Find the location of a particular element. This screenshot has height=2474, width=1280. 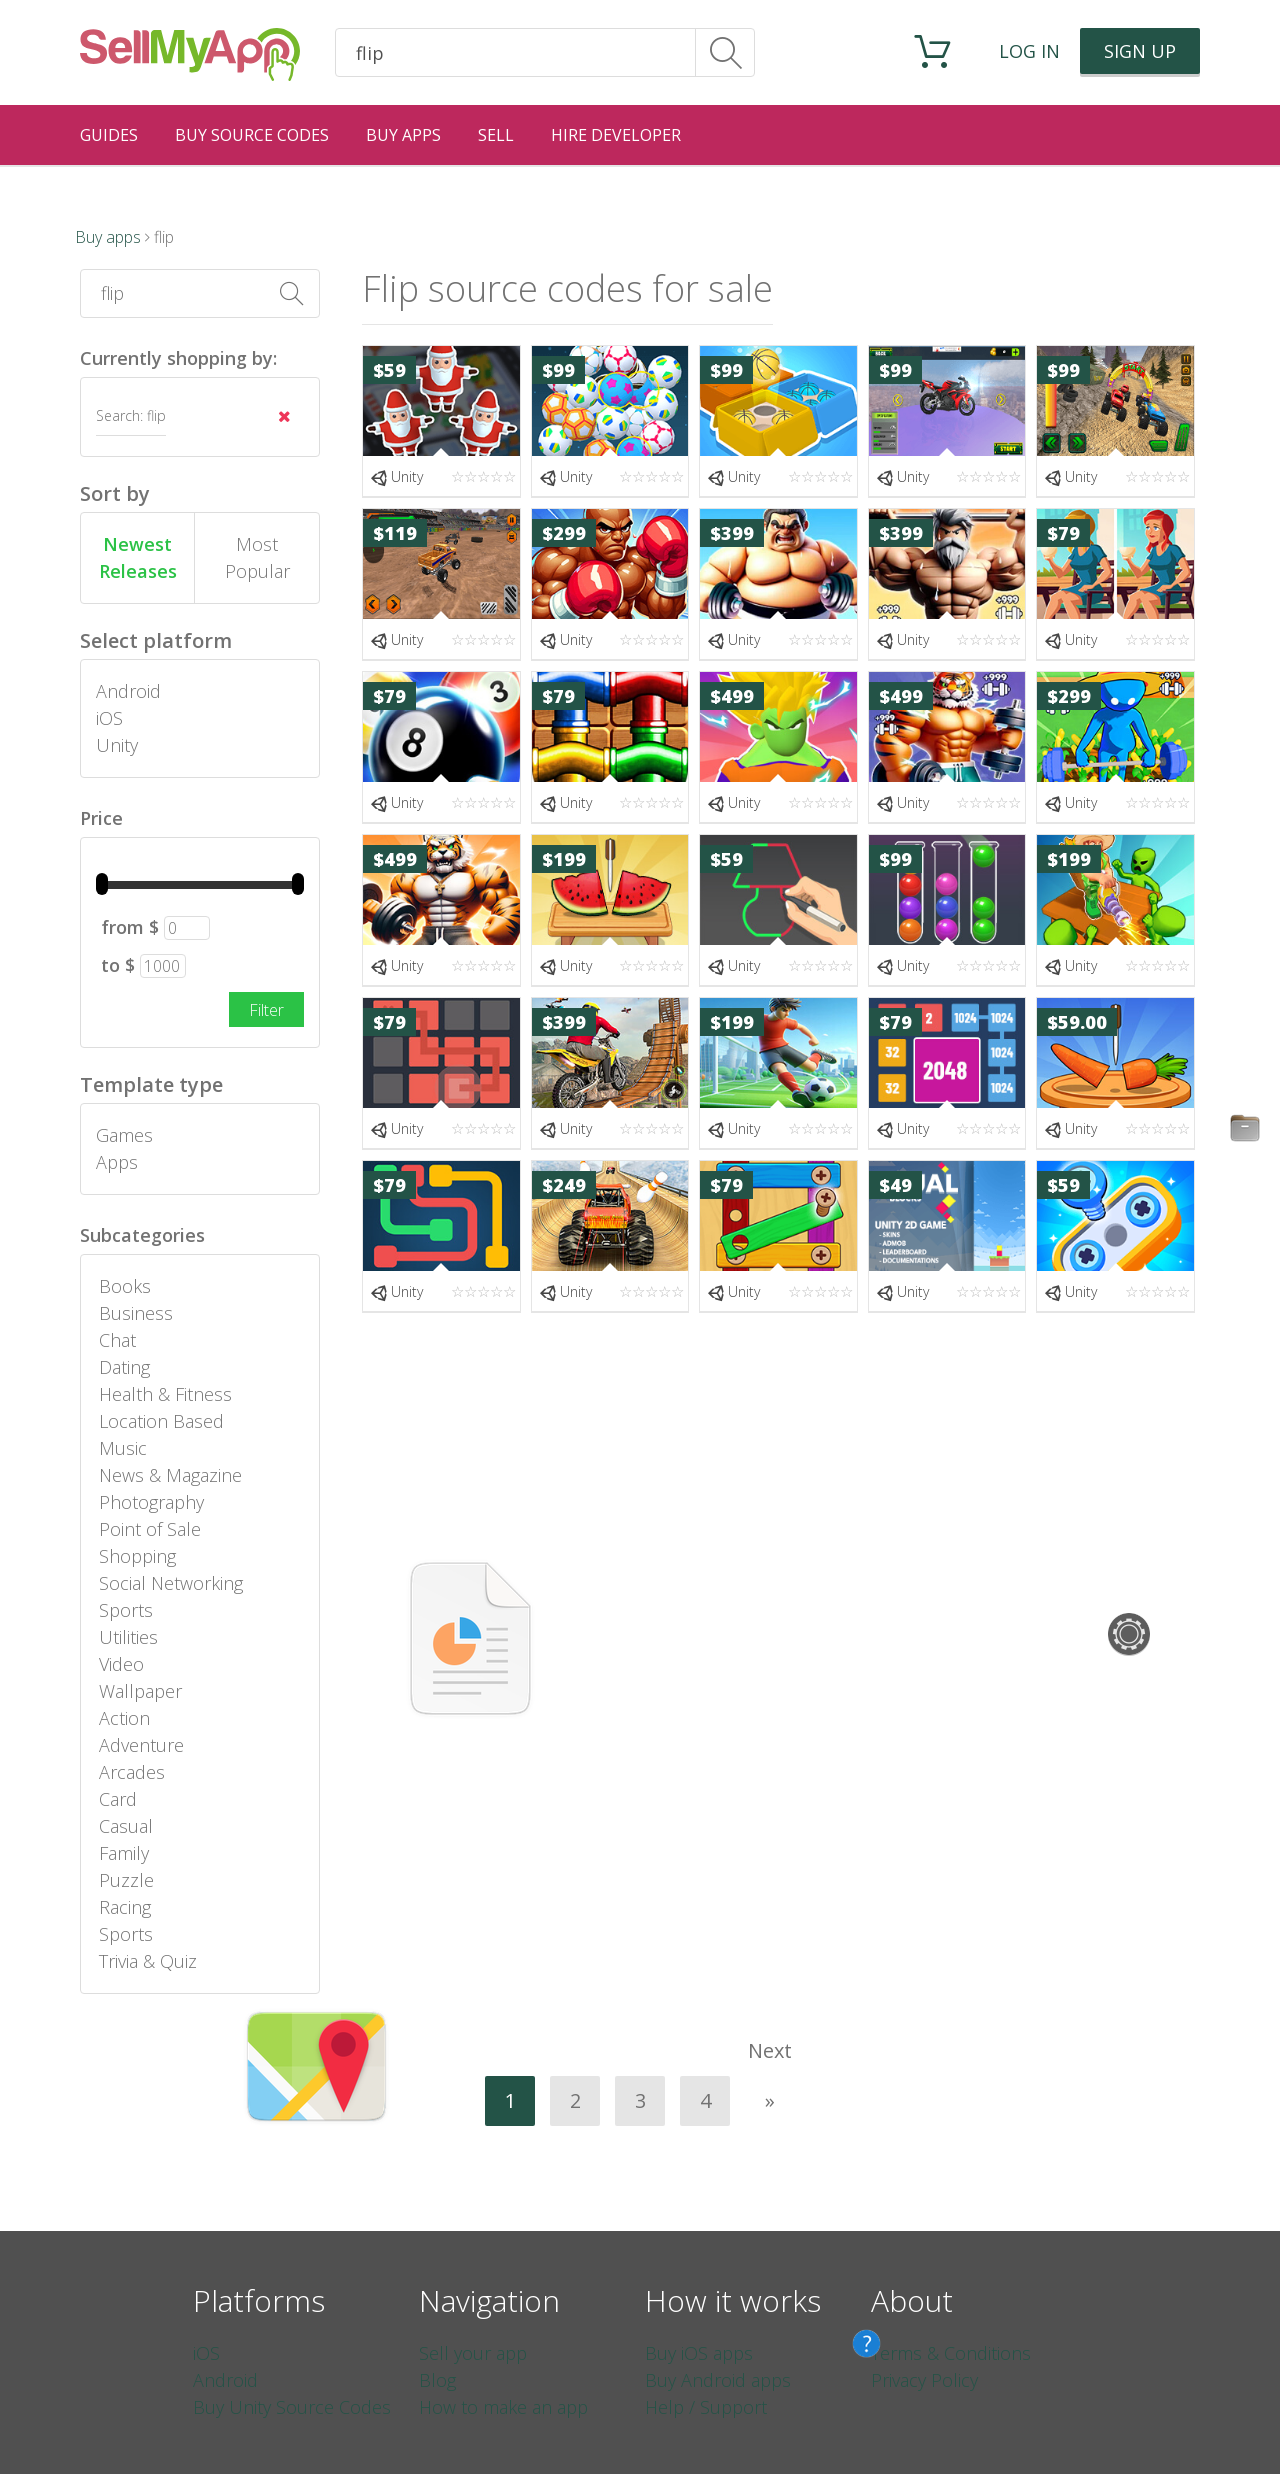

access system settings is located at coordinates (1129, 1634).